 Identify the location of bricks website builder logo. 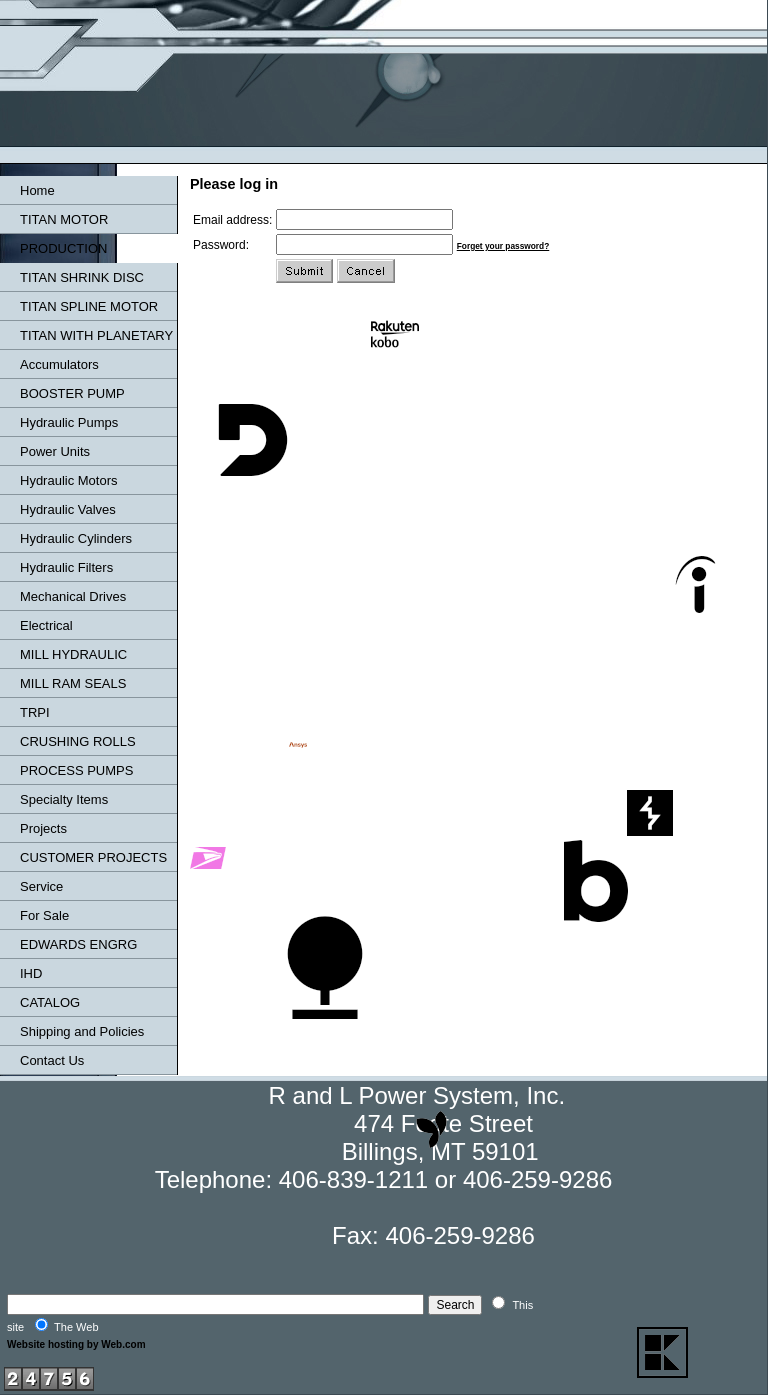
(596, 881).